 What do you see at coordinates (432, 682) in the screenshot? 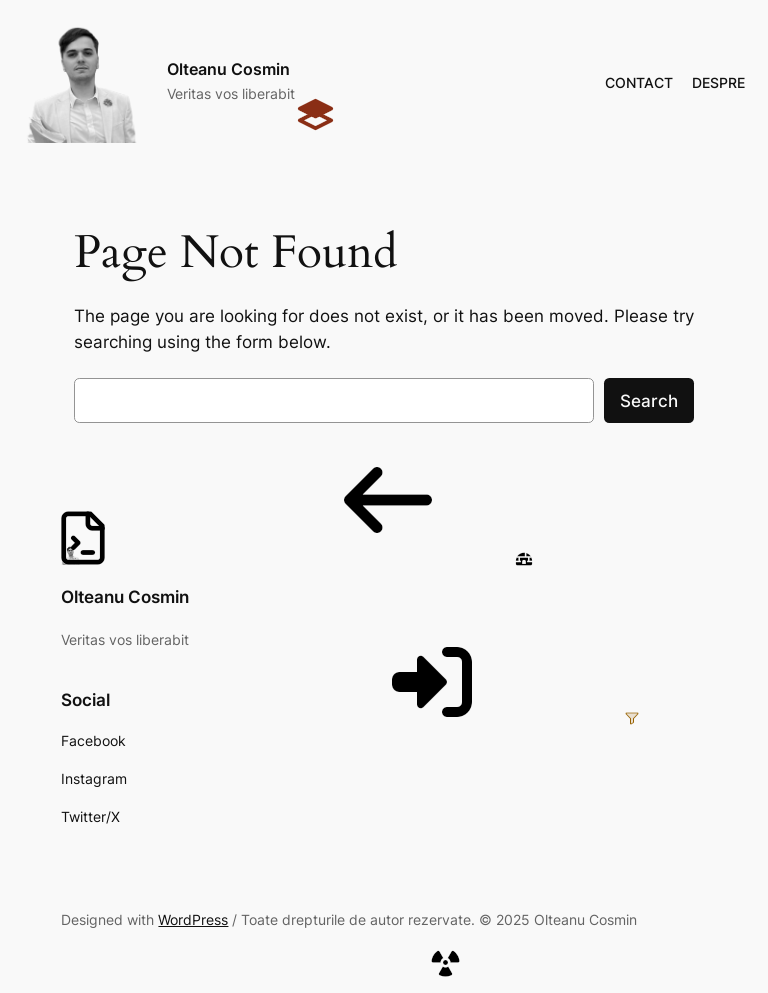
I see `sign in to your account` at bounding box center [432, 682].